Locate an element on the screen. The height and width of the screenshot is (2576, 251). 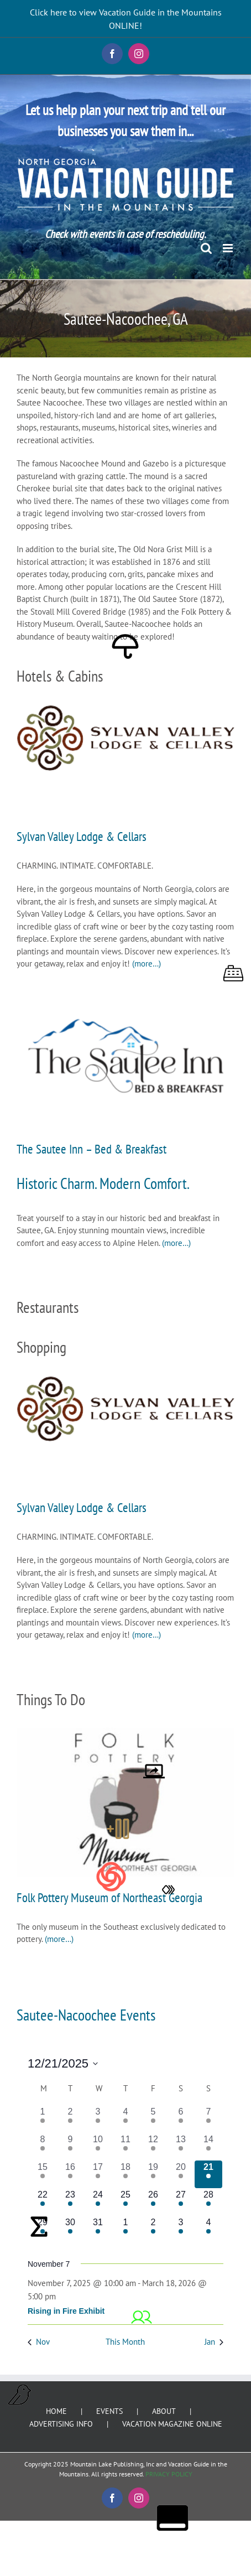
access twitter or social media sharing is located at coordinates (20, 2395).